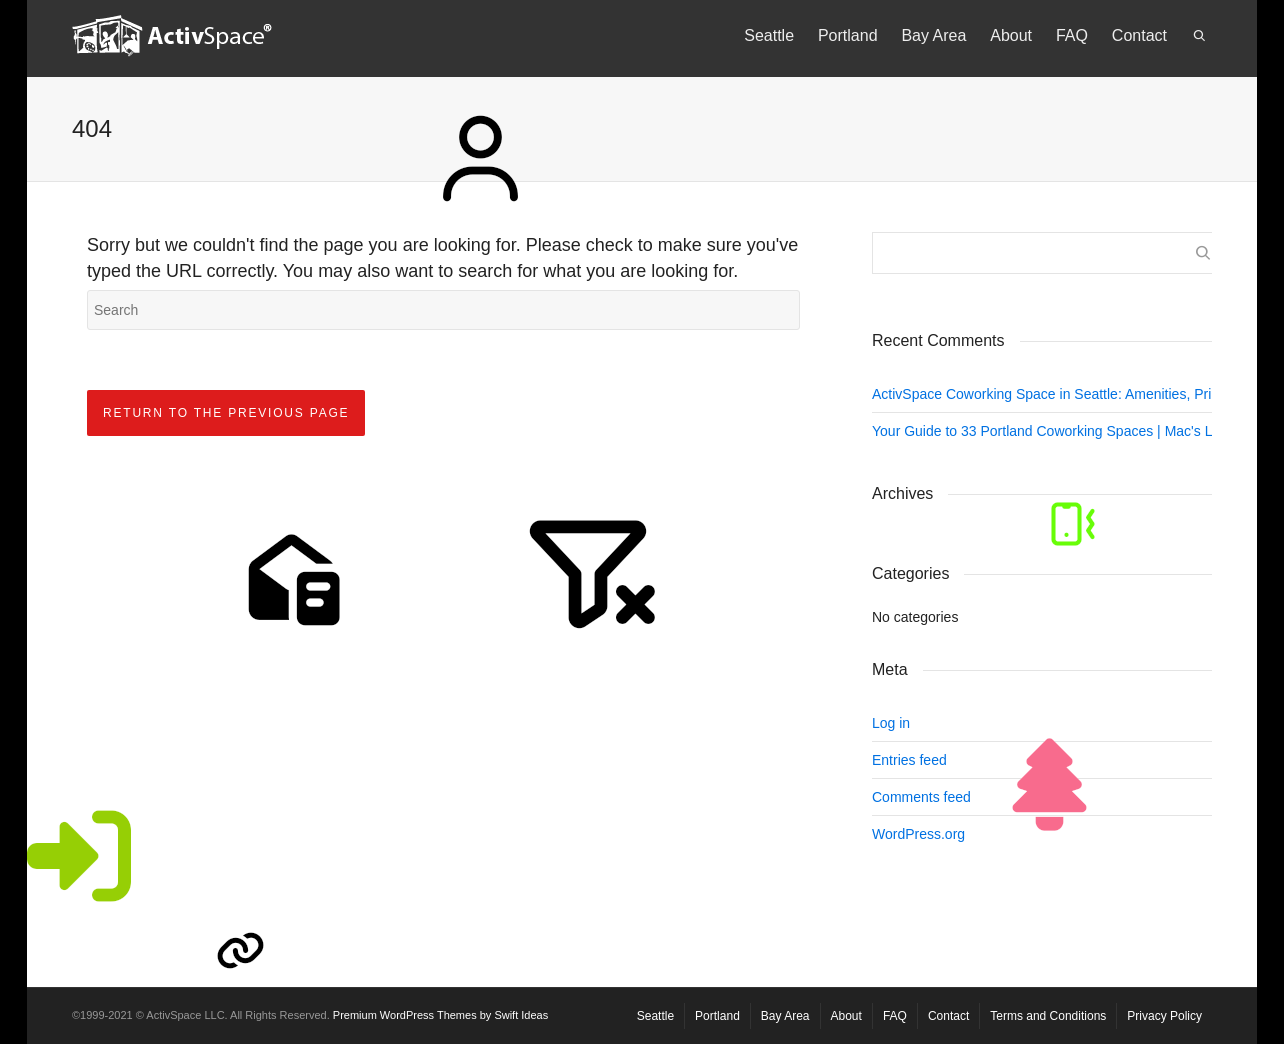  What do you see at coordinates (480, 158) in the screenshot?
I see `view your profile` at bounding box center [480, 158].